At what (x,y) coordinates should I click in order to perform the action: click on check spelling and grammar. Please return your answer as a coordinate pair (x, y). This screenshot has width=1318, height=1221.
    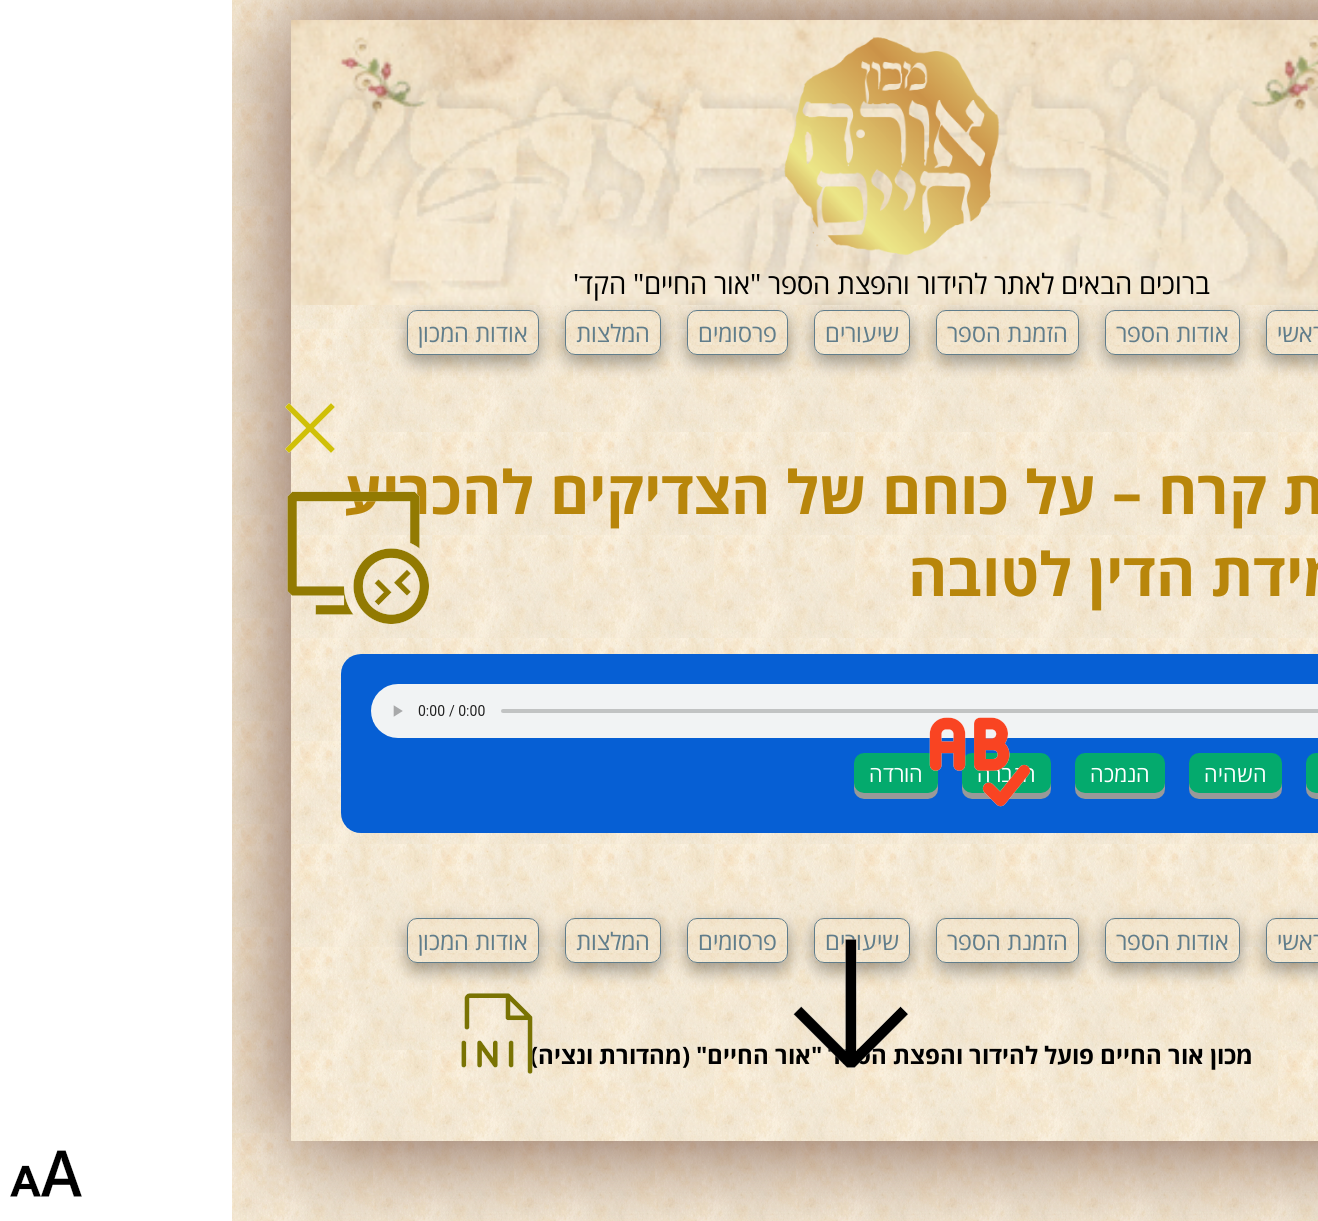
    Looking at the image, I should click on (977, 759).